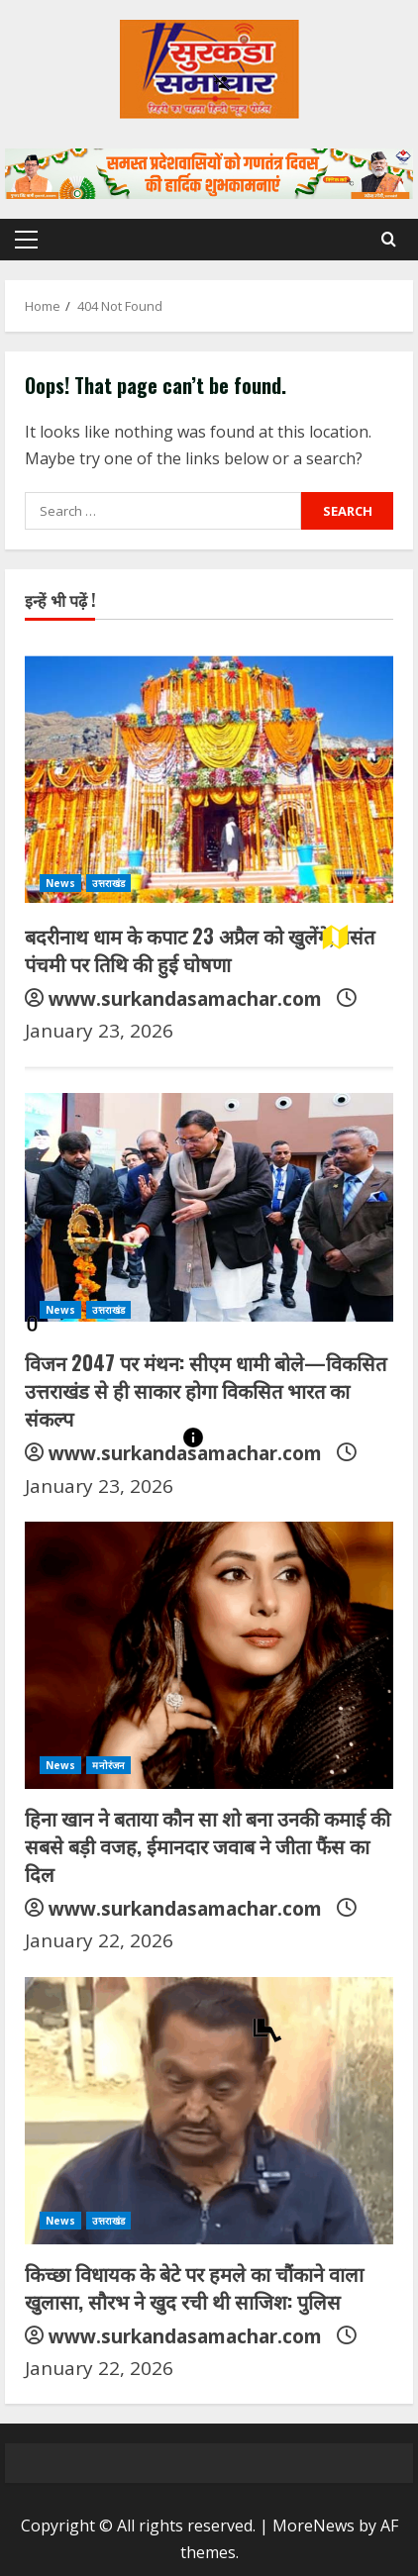  I want to click on indicates adding contacts is disabled, so click(222, 82).